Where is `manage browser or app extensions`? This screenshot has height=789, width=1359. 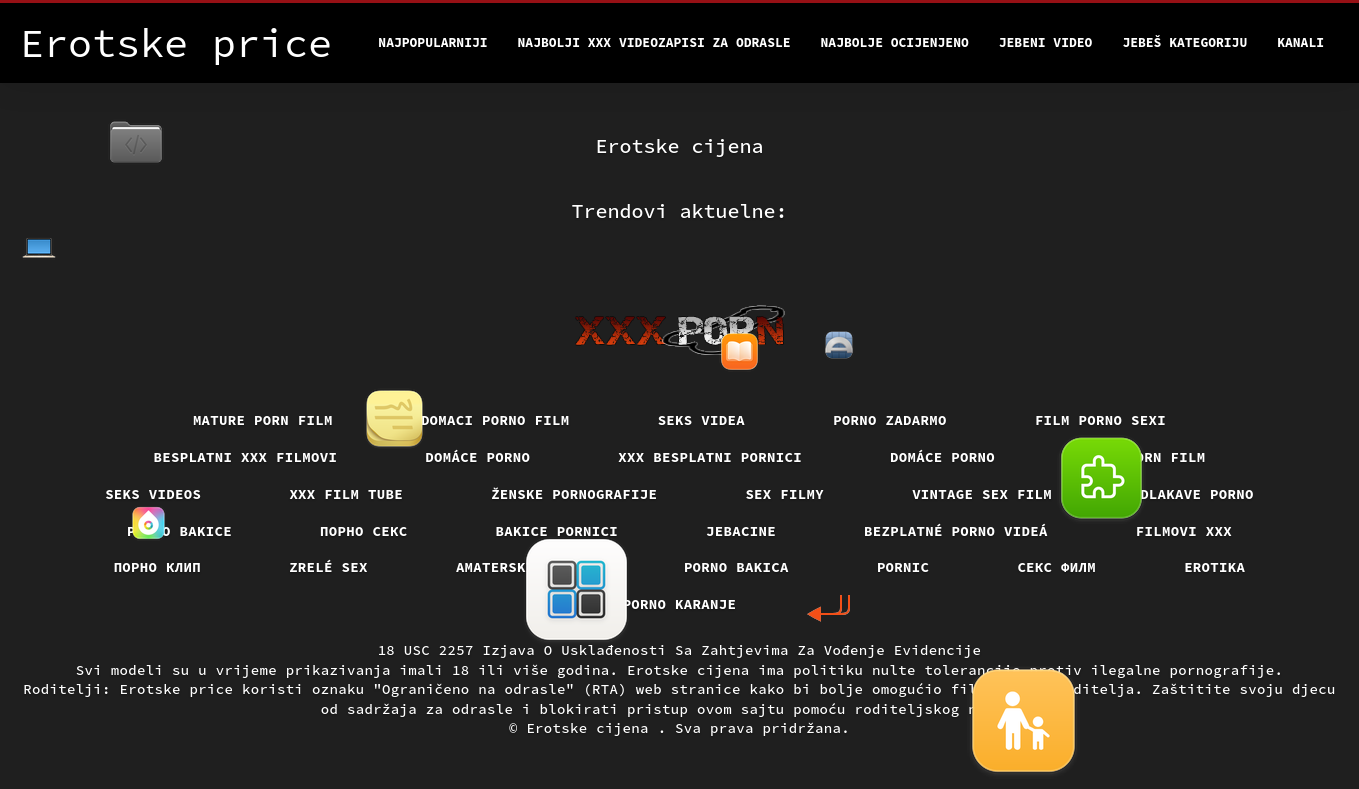 manage browser or app extensions is located at coordinates (1101, 479).